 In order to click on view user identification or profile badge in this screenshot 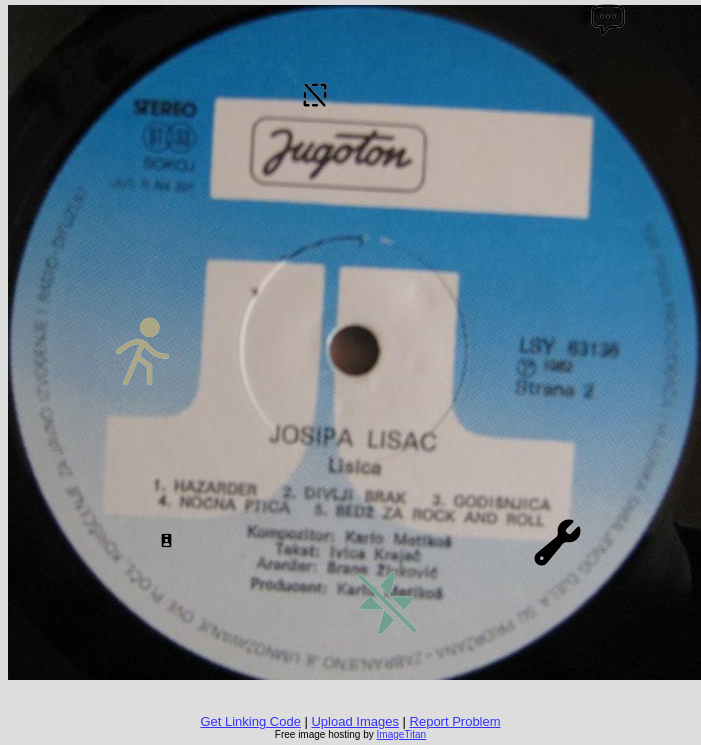, I will do `click(166, 540)`.